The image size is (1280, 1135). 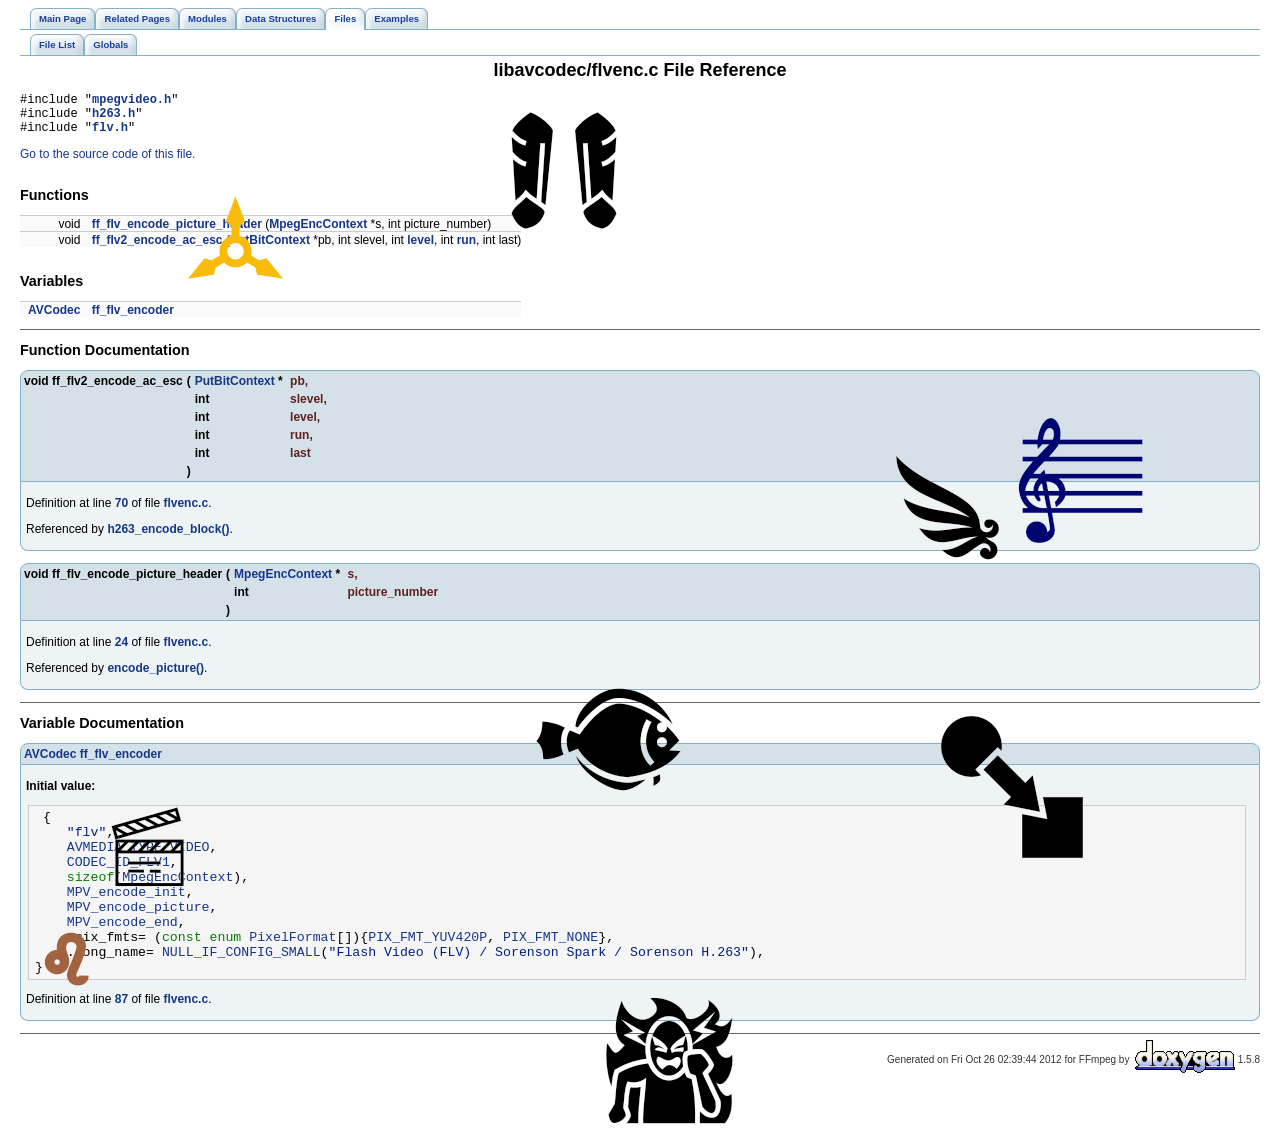 I want to click on equip leg armor to your character, so click(x=564, y=171).